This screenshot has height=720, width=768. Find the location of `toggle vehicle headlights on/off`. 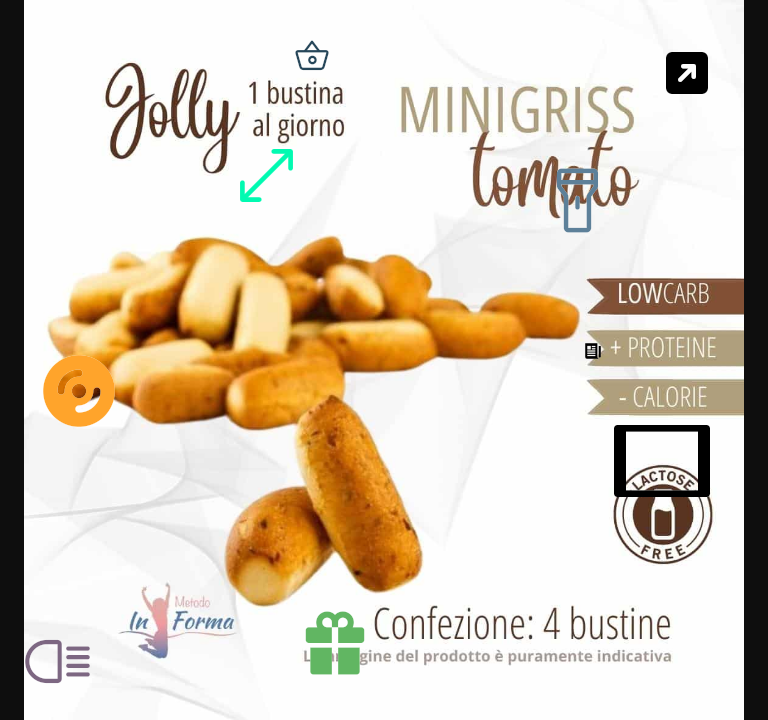

toggle vehicle headlights on/off is located at coordinates (57, 661).